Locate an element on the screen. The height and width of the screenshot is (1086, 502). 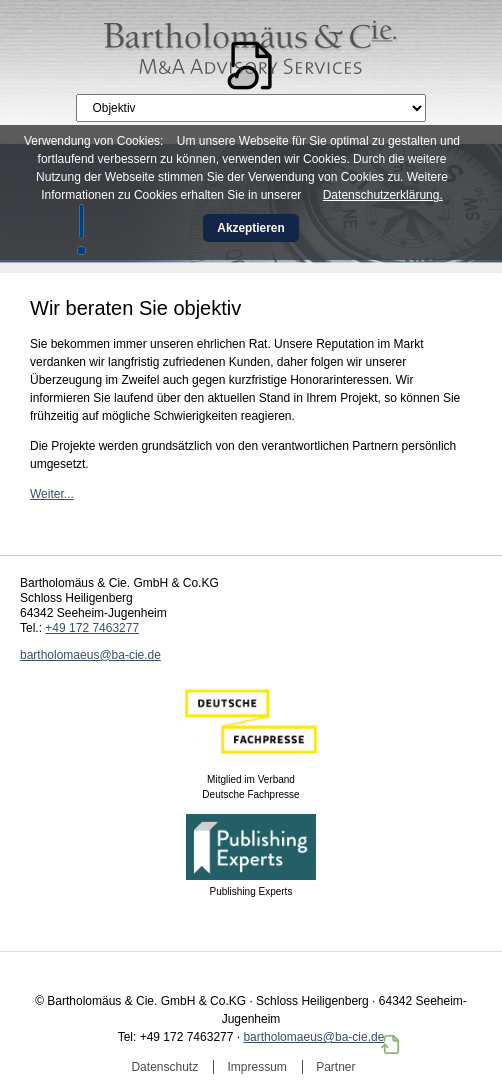
indicates a warning or alert requiring attention is located at coordinates (81, 229).